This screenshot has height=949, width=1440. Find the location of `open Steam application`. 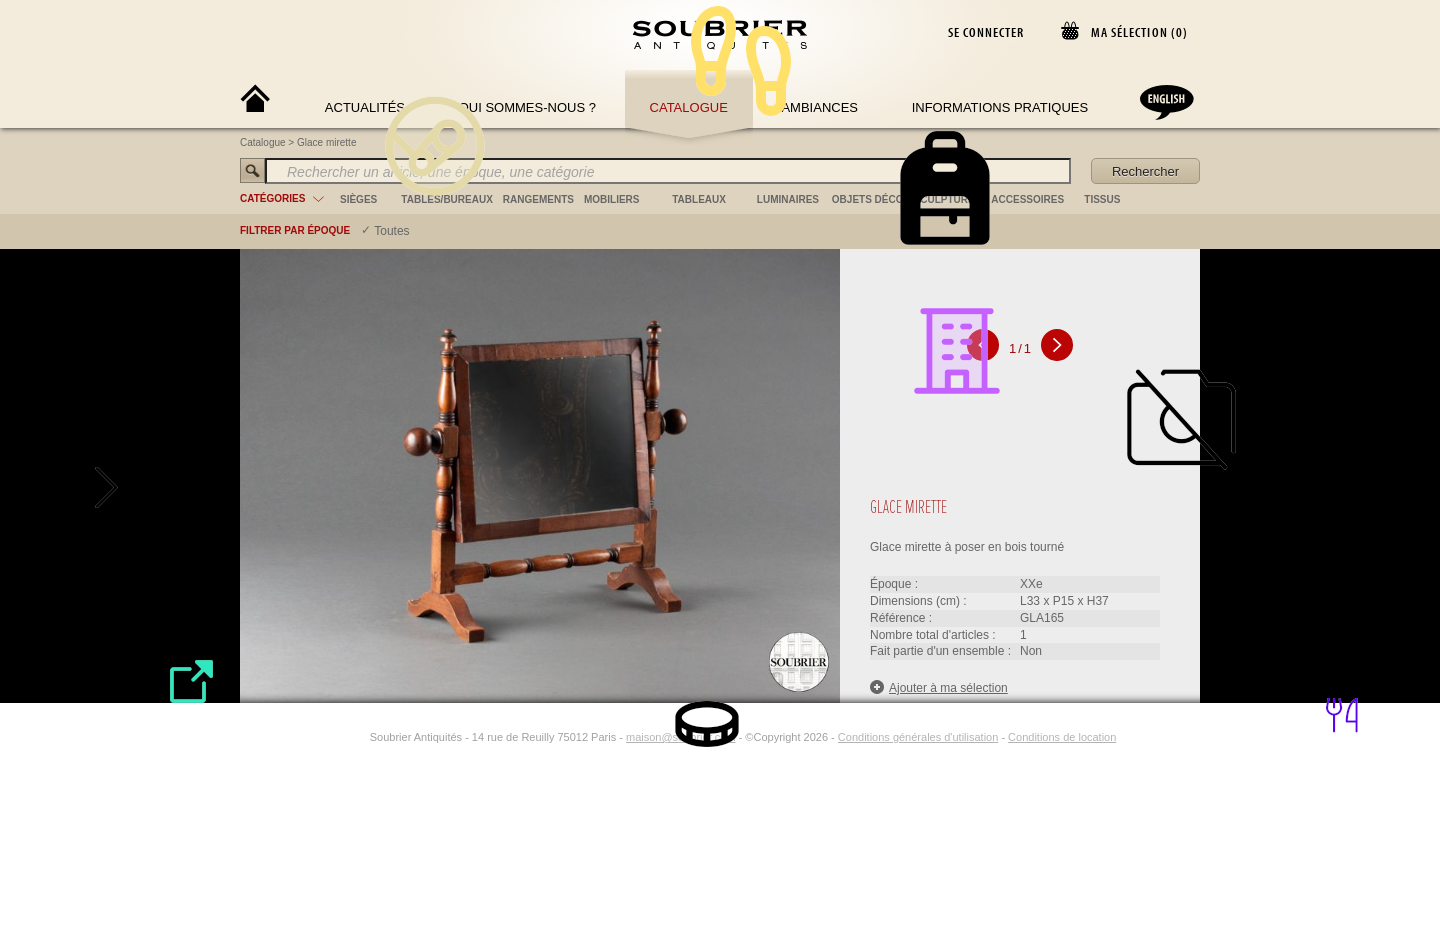

open Steam application is located at coordinates (435, 146).